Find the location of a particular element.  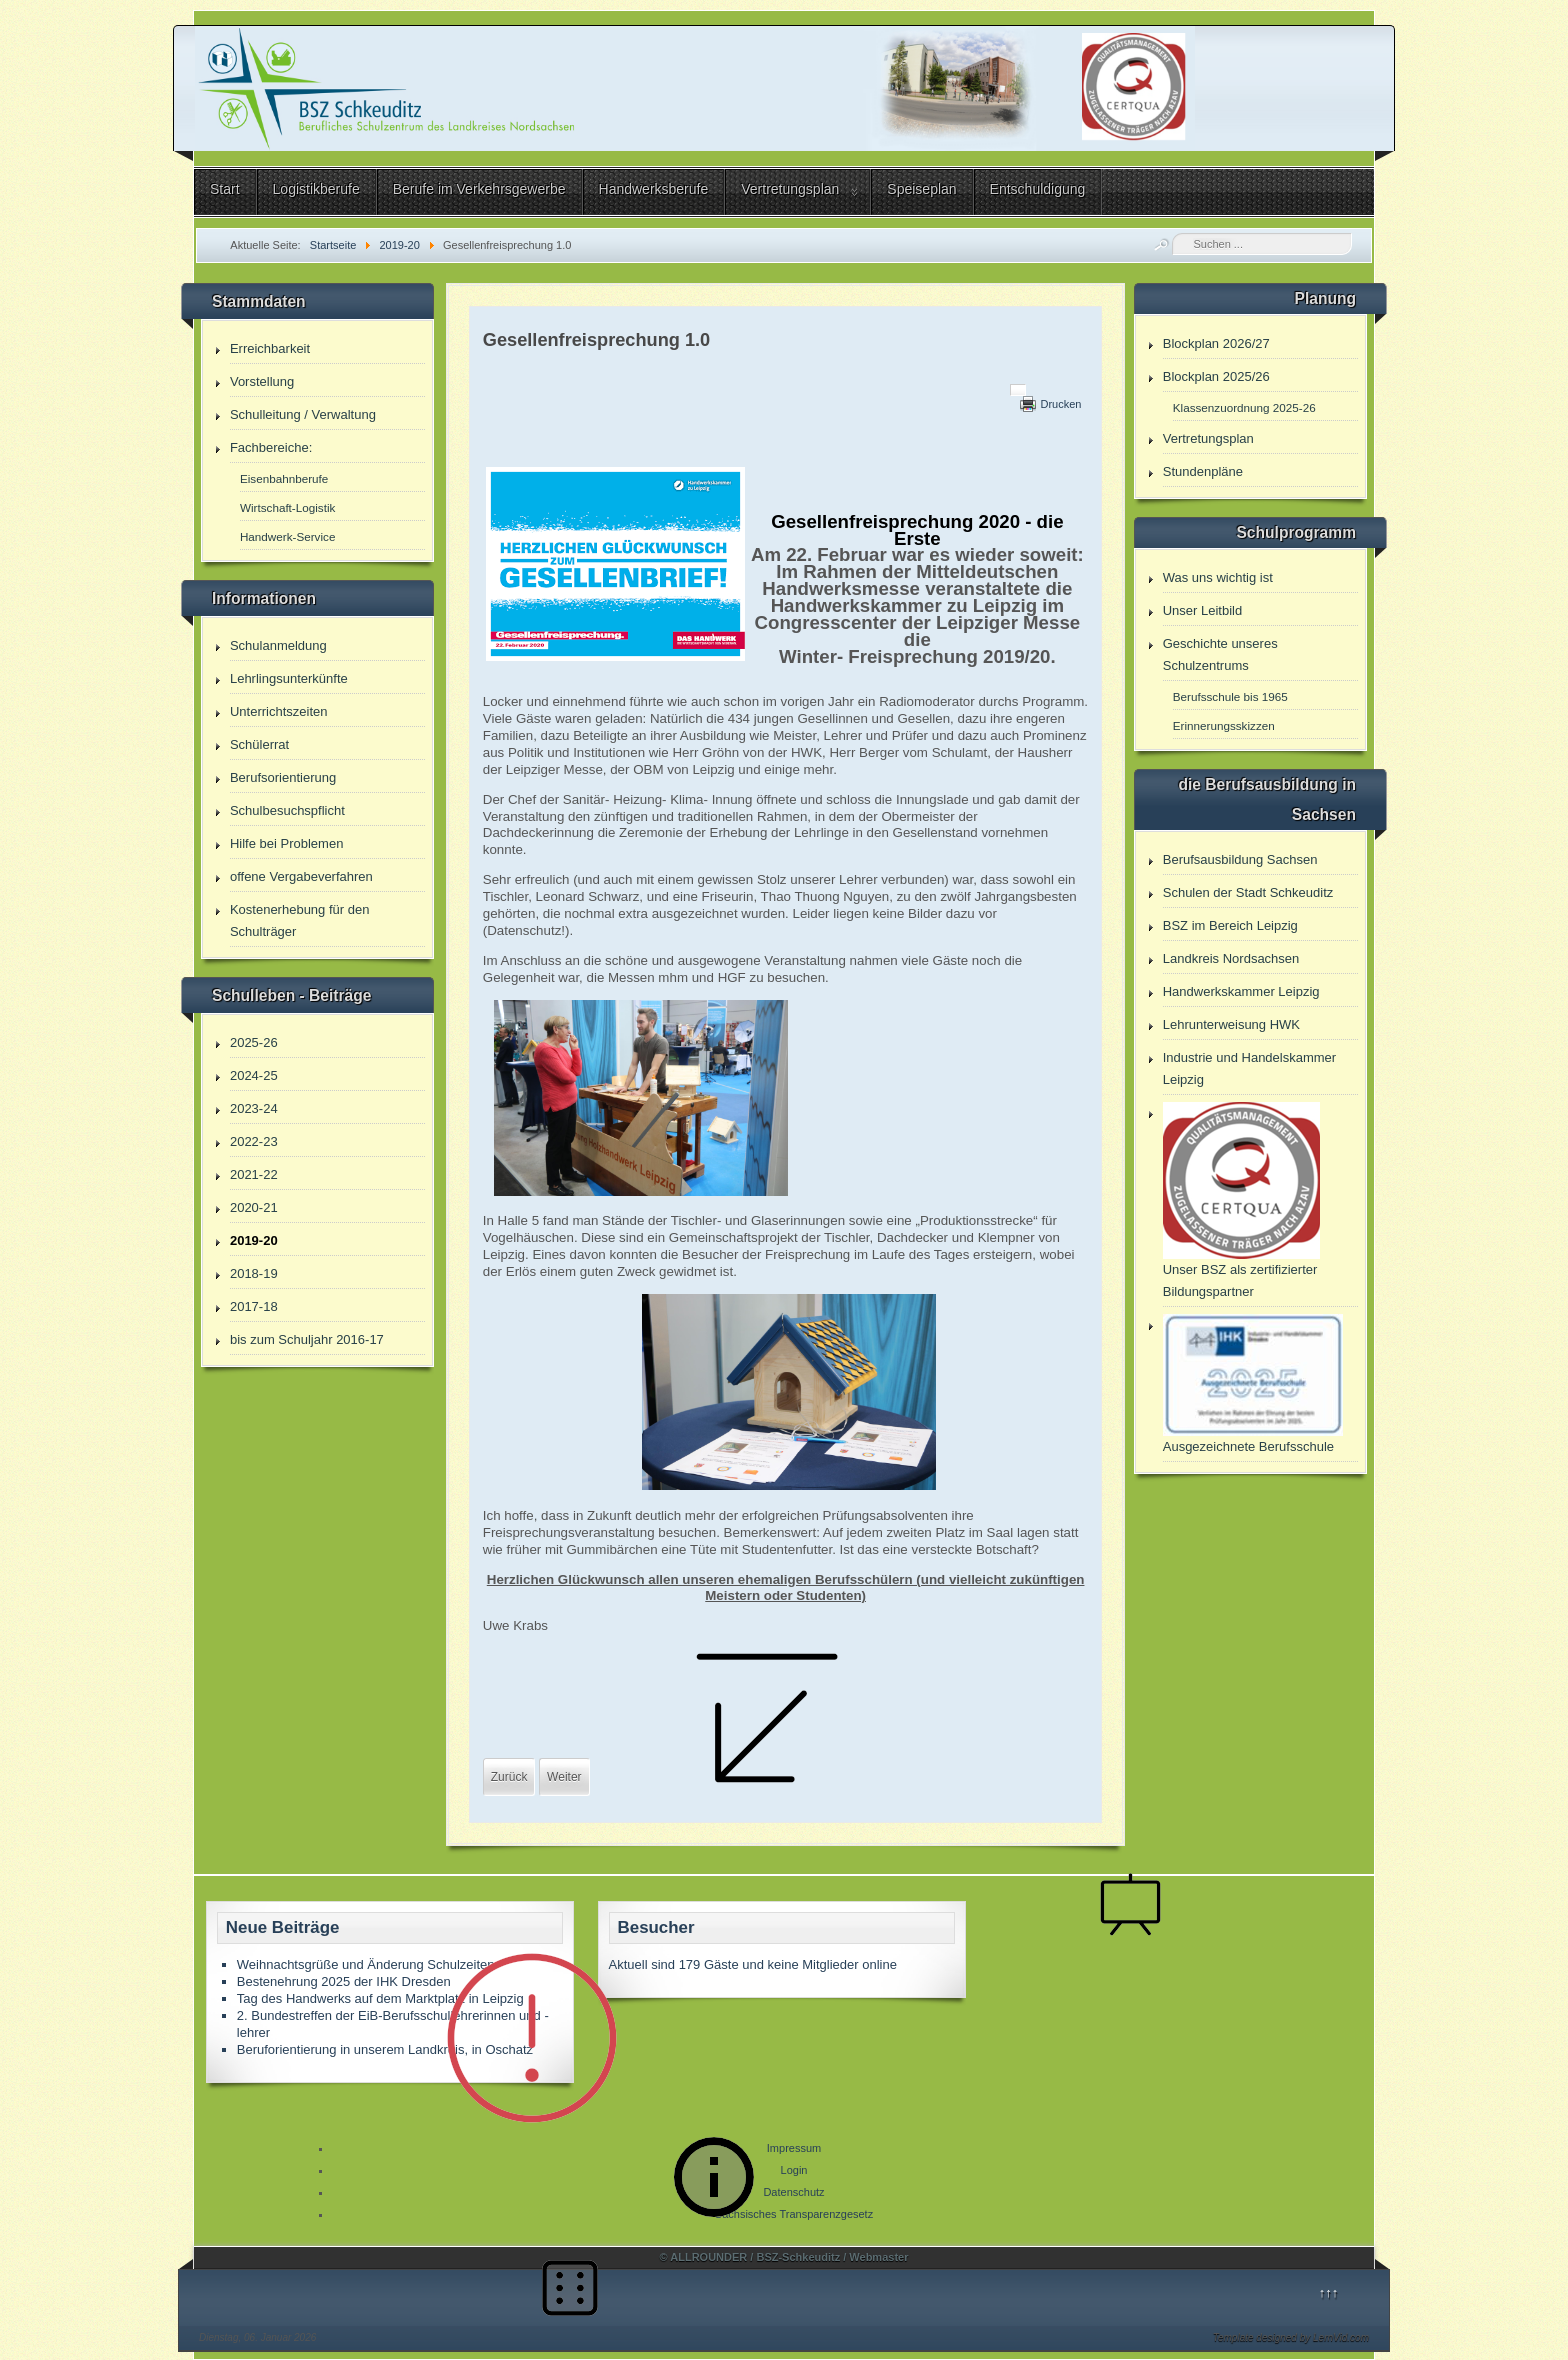

start or view a presentation is located at coordinates (1130, 1905).